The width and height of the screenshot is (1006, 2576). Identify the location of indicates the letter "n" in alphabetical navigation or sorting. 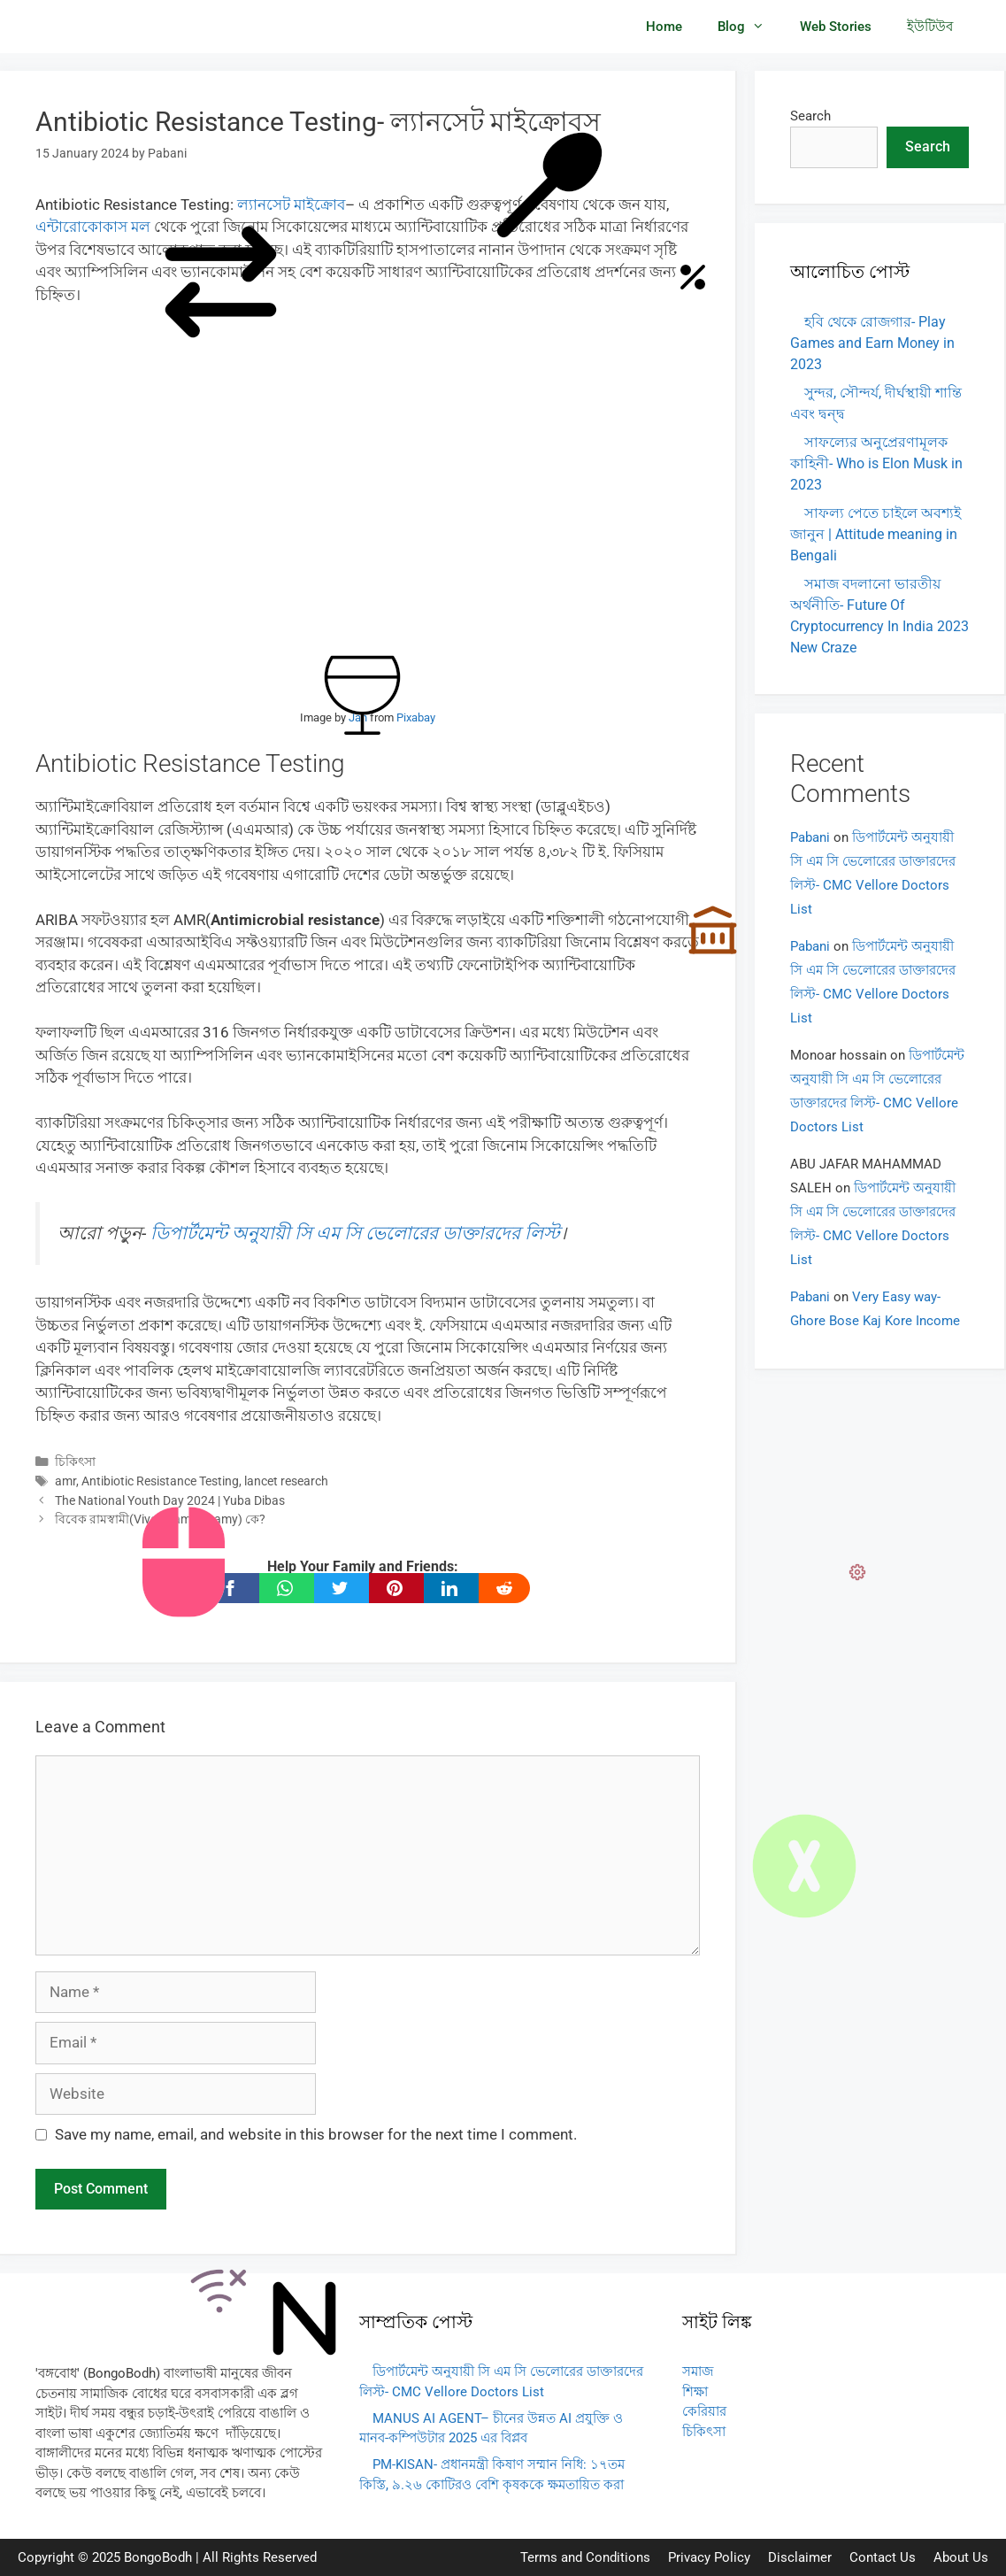
(304, 2318).